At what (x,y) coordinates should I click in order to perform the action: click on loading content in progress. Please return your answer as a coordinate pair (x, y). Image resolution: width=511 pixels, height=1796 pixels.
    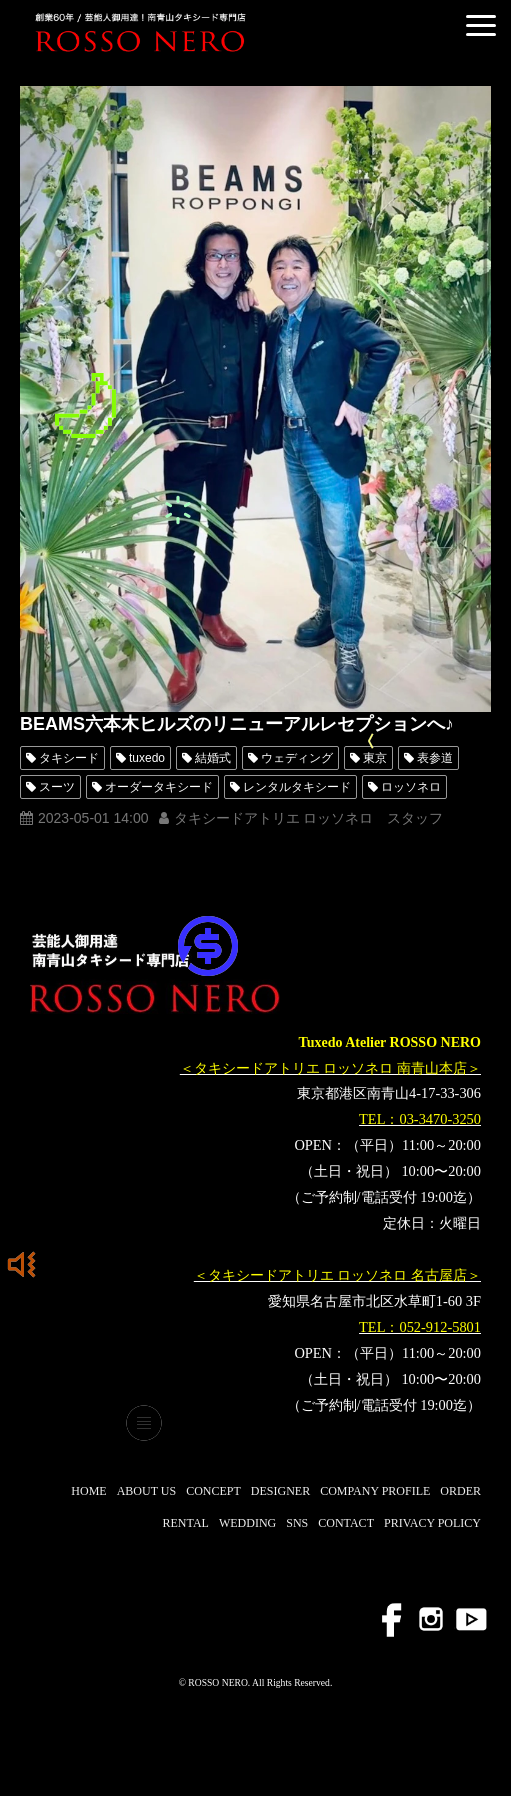
    Looking at the image, I should click on (178, 510).